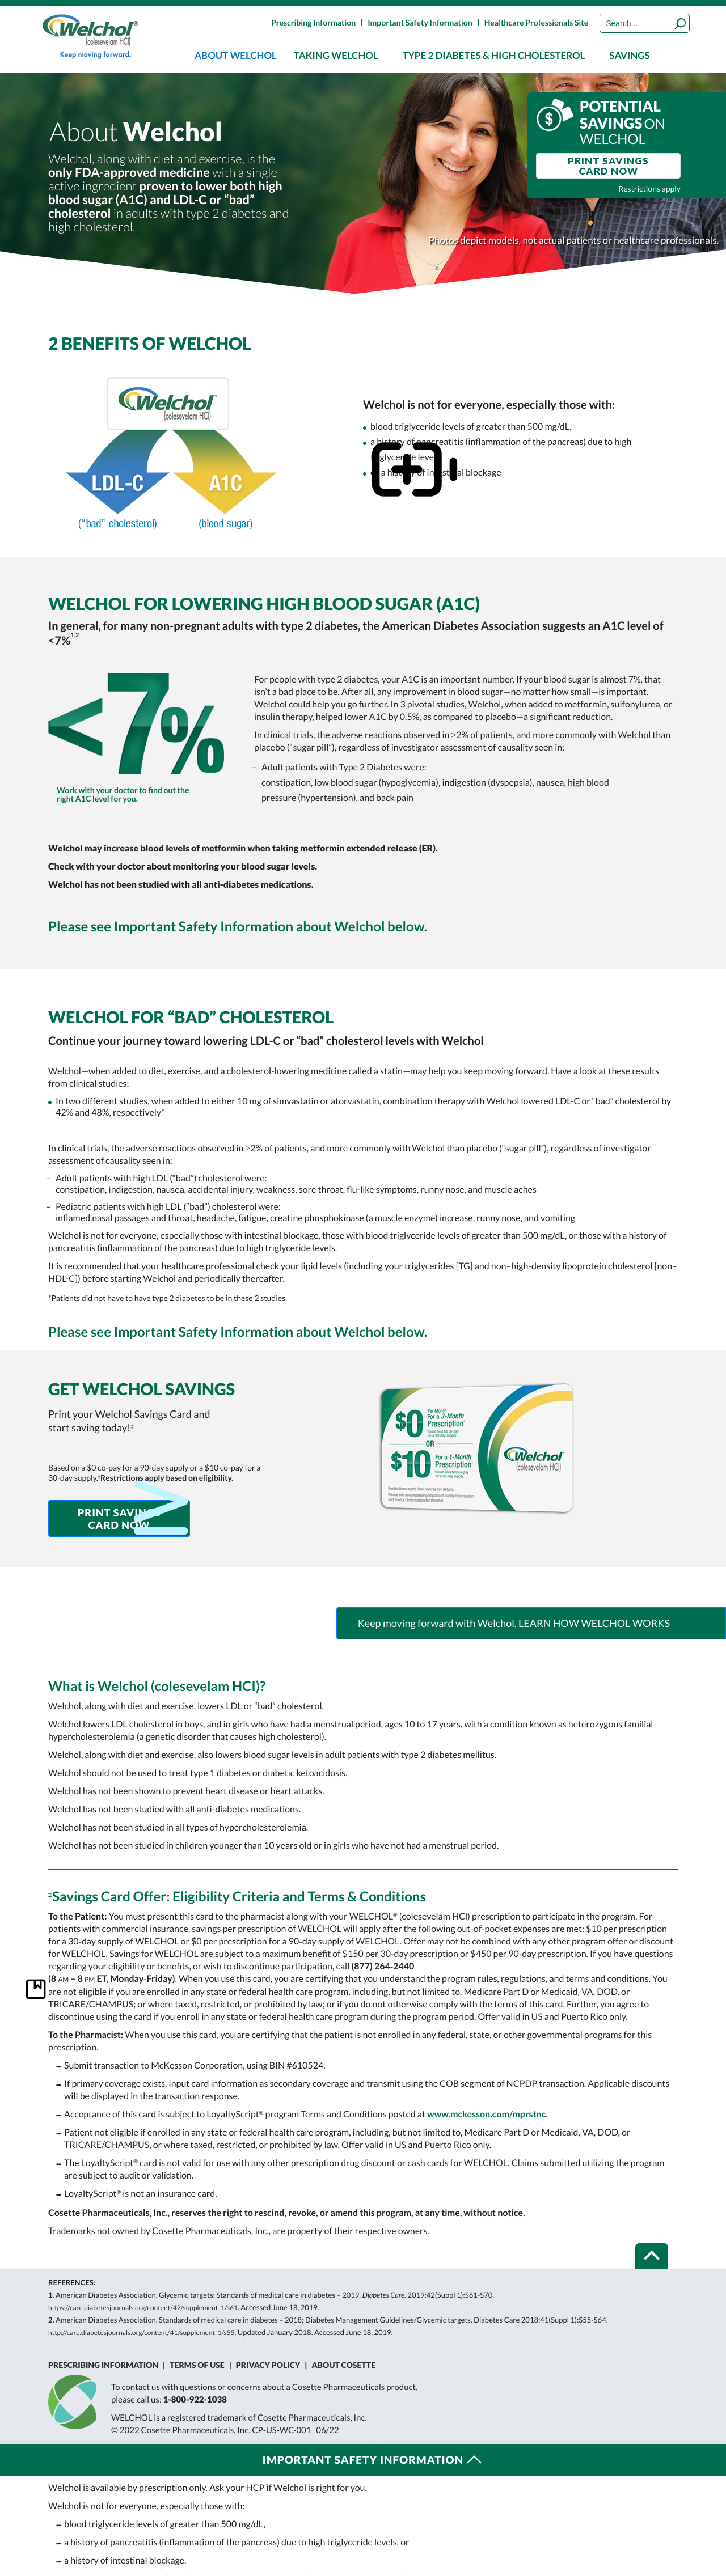  What do you see at coordinates (159, 1509) in the screenshot?
I see `greater than or equal to mathematical operator` at bounding box center [159, 1509].